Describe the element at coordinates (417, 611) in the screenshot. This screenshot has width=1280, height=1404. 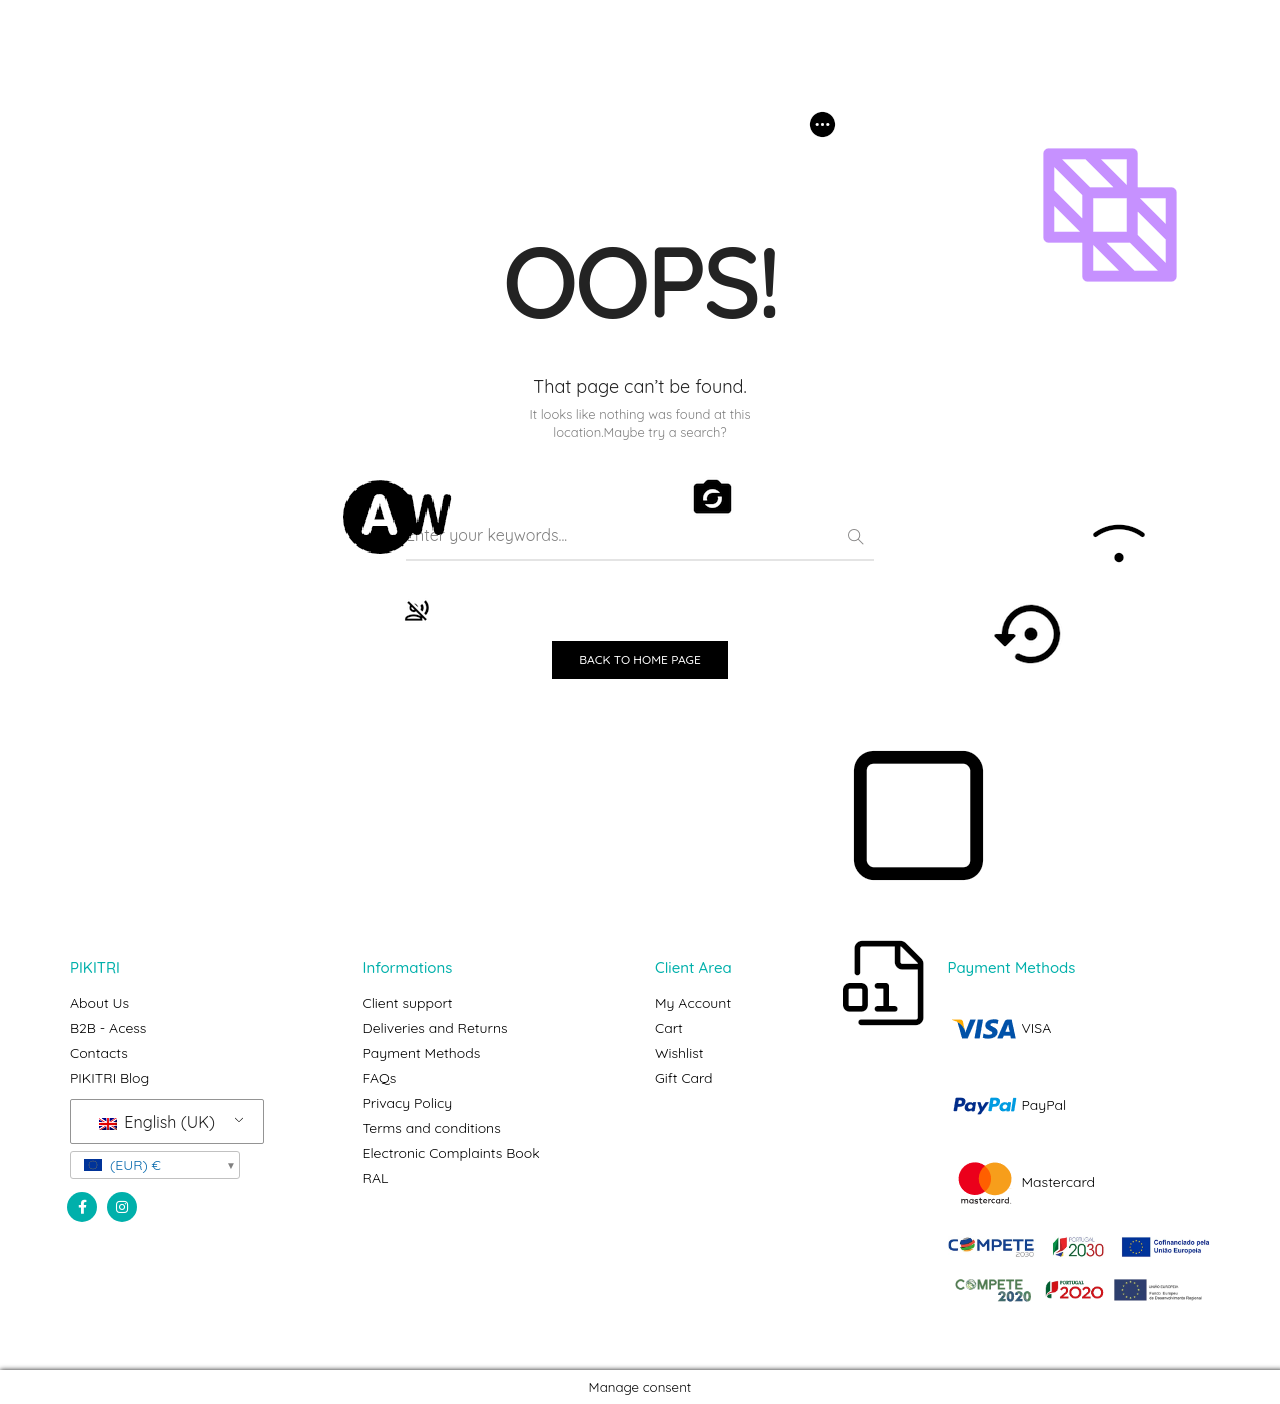
I see `mute voice narration or screen reader` at that location.